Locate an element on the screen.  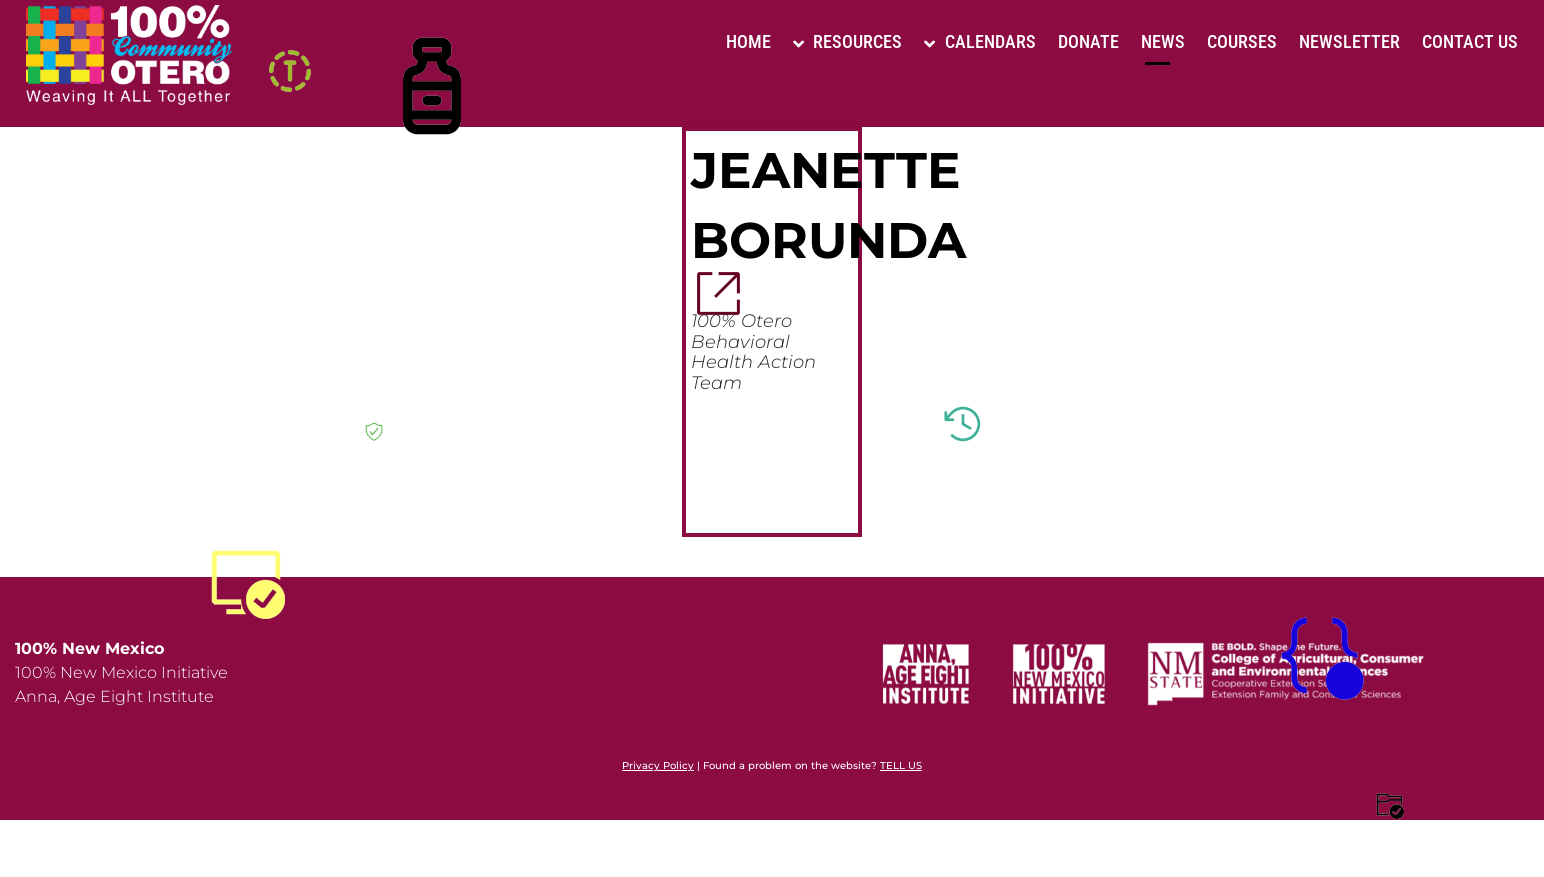
indicates a trusted or verified workspace is located at coordinates (374, 432).